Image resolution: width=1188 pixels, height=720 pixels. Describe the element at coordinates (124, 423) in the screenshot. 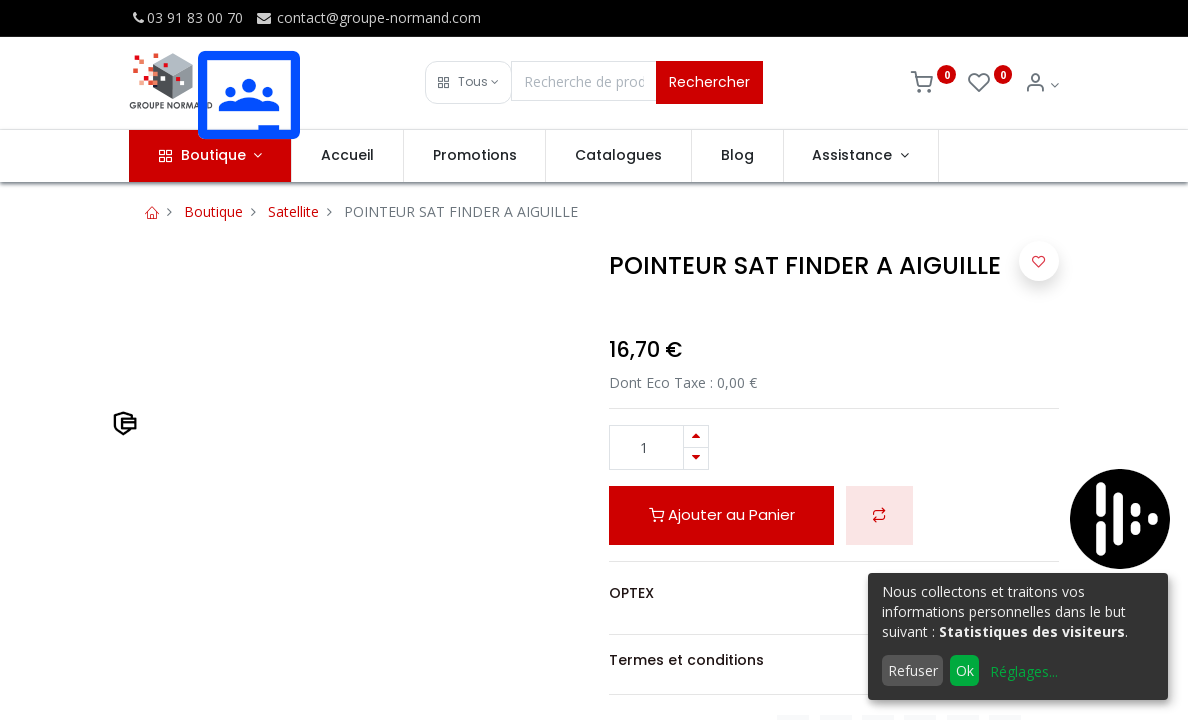

I see `indicates secure payment or transaction protection` at that location.